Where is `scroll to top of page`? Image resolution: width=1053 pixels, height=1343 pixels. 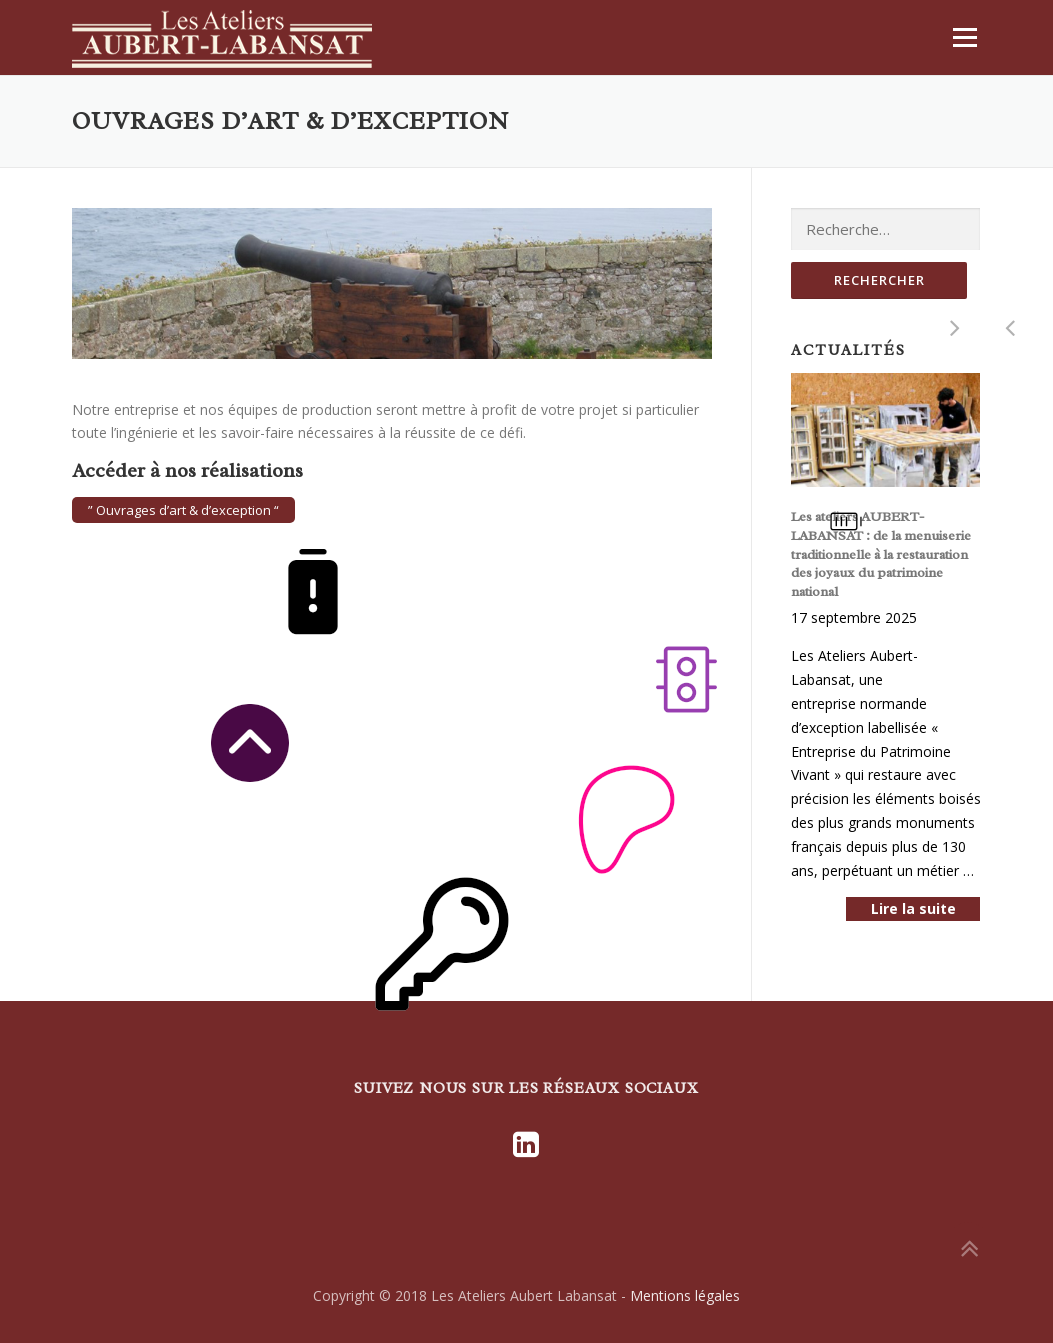
scroll to top of page is located at coordinates (250, 743).